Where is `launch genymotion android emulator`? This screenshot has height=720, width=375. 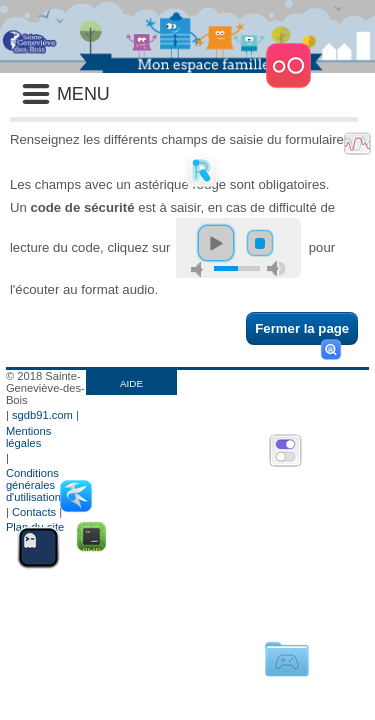 launch genymotion android emulator is located at coordinates (288, 65).